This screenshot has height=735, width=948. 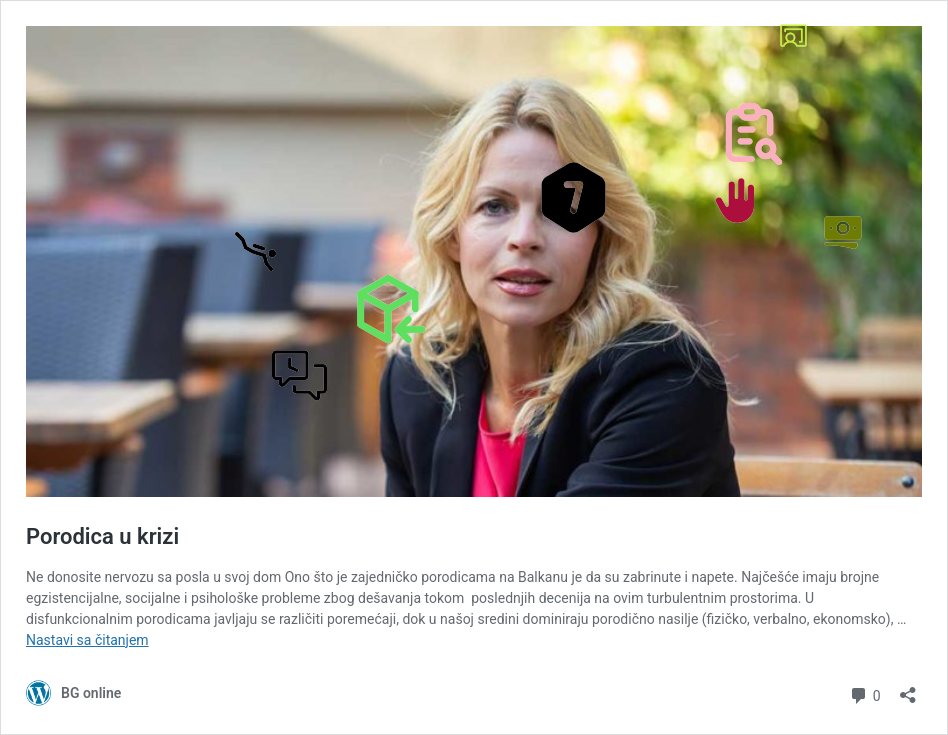 What do you see at coordinates (752, 132) in the screenshot?
I see `search through reports or documents` at bounding box center [752, 132].